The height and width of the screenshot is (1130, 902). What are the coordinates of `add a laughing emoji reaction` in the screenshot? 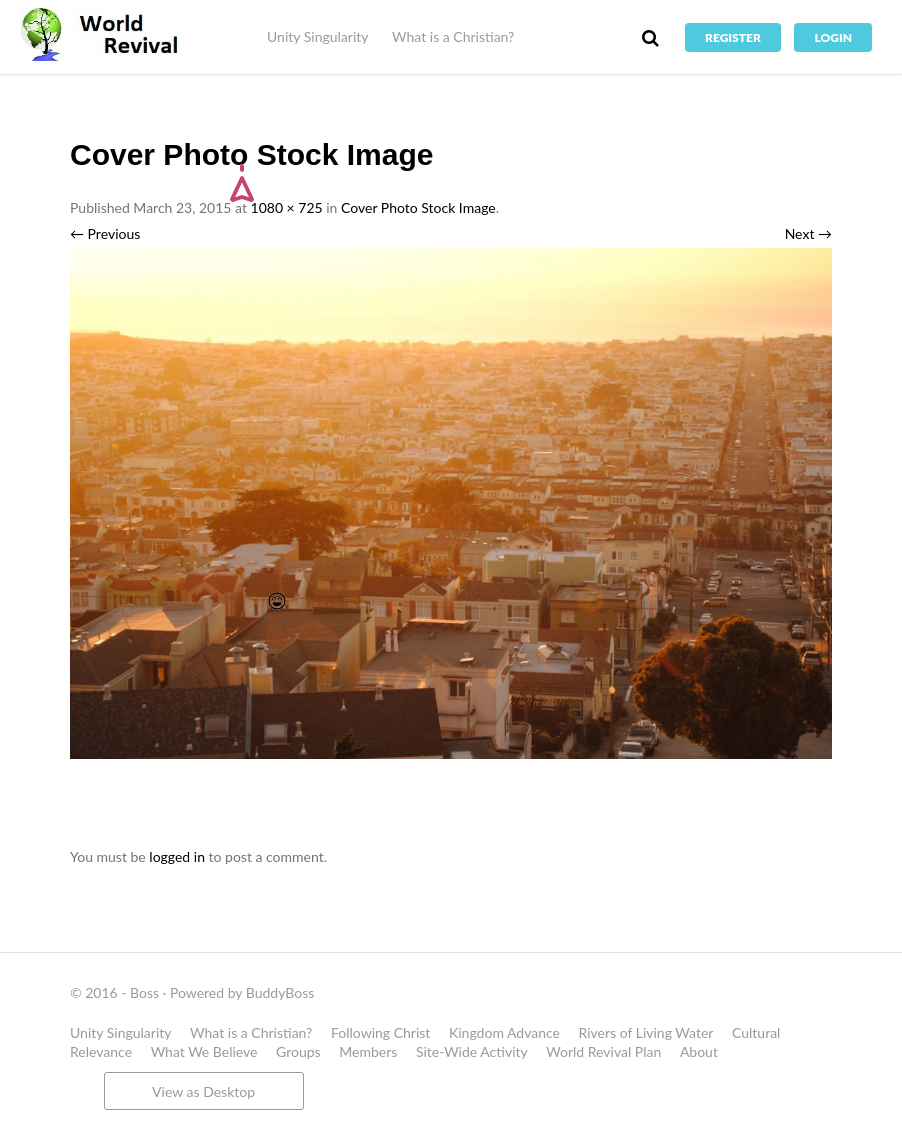 It's located at (277, 601).